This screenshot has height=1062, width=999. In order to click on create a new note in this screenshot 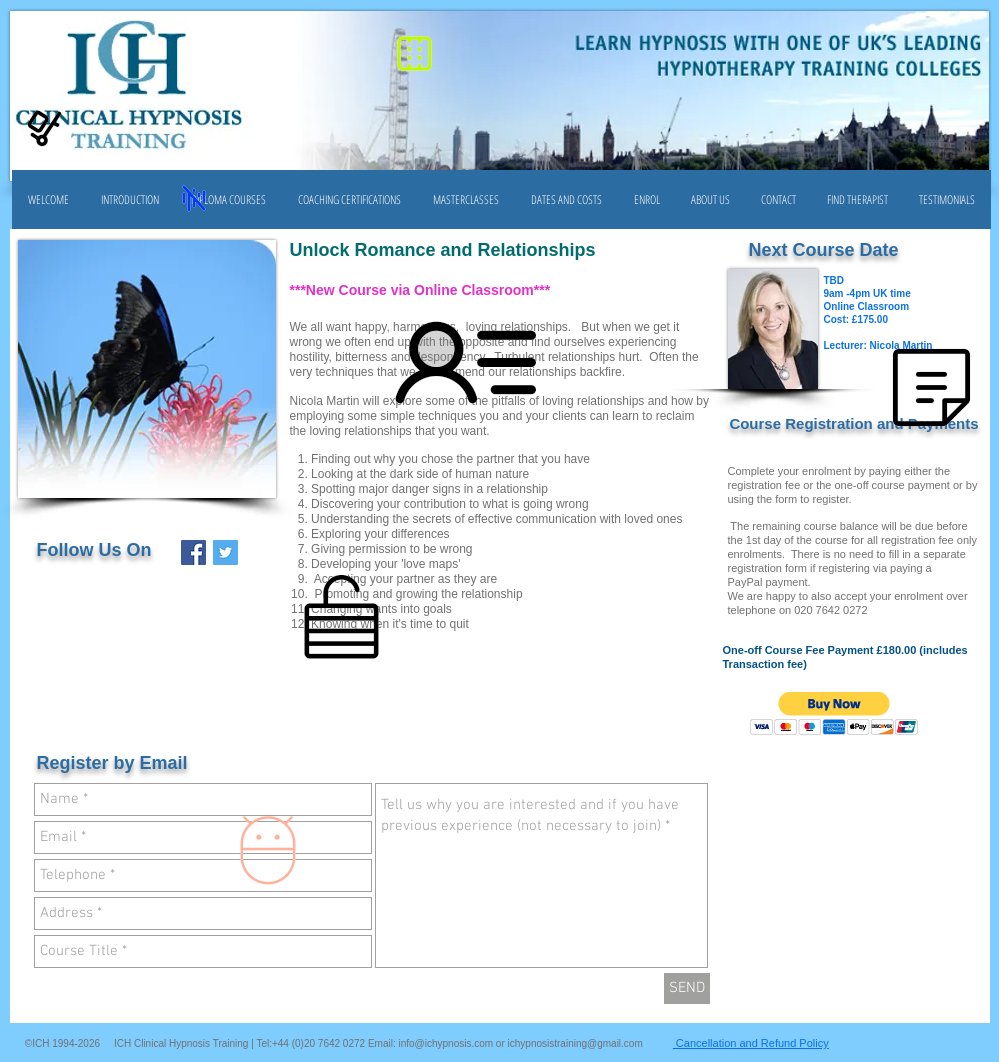, I will do `click(931, 387)`.